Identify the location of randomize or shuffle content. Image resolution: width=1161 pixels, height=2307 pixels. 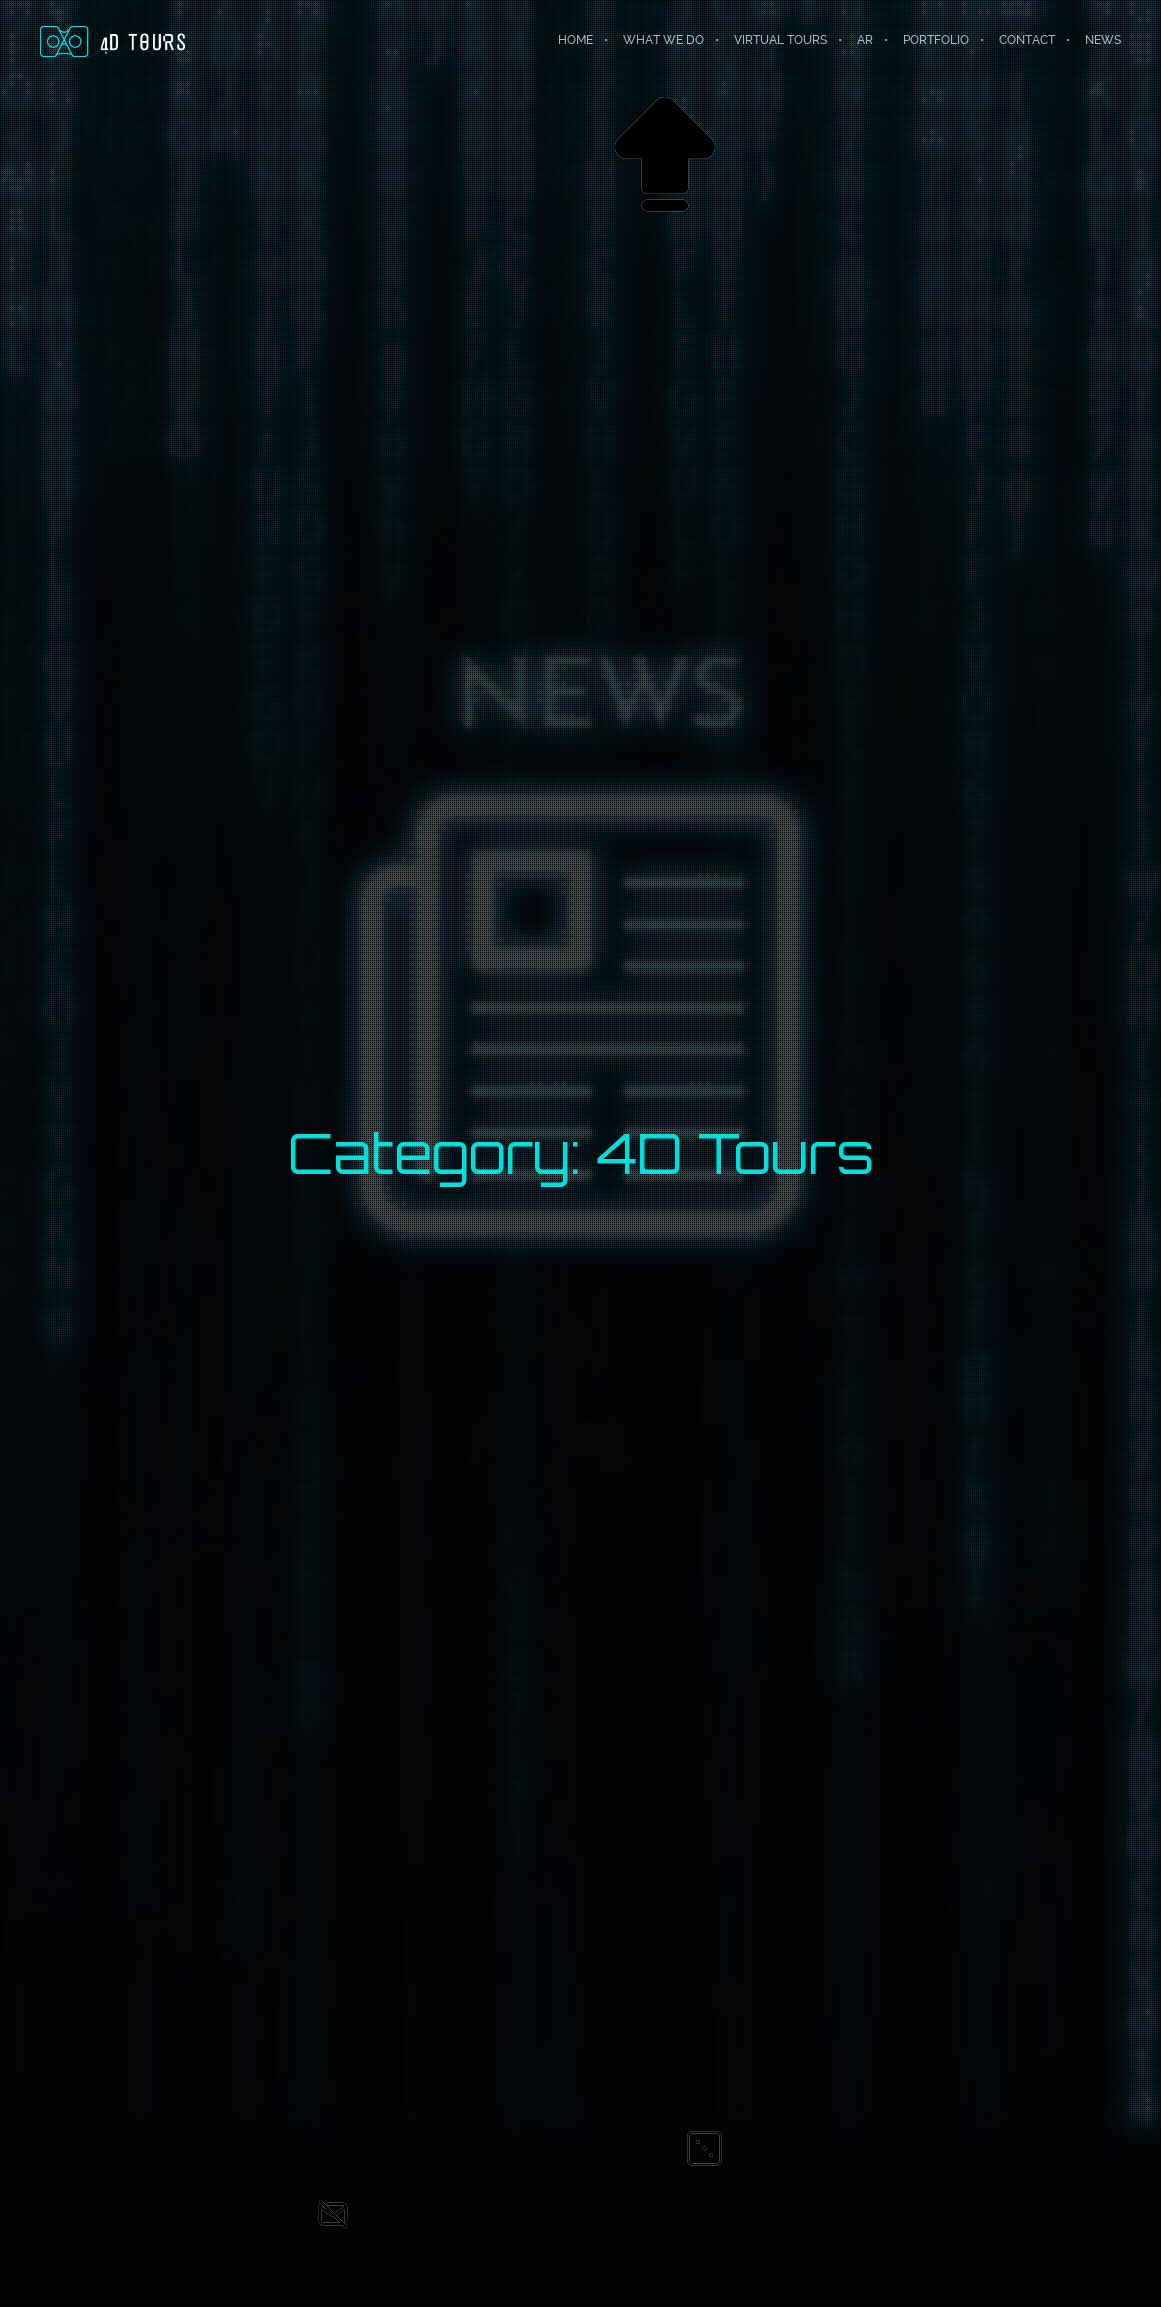
(704, 2148).